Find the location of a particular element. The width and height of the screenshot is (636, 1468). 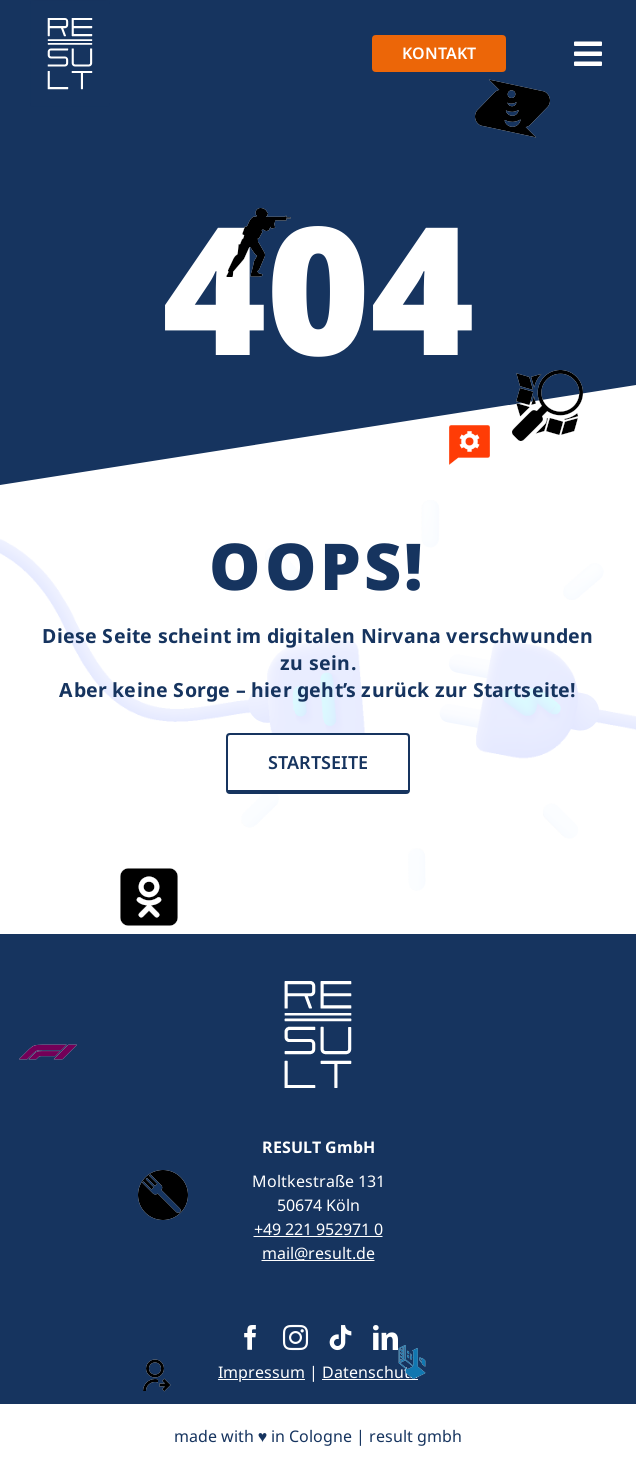

launch counter-strike game is located at coordinates (258, 242).